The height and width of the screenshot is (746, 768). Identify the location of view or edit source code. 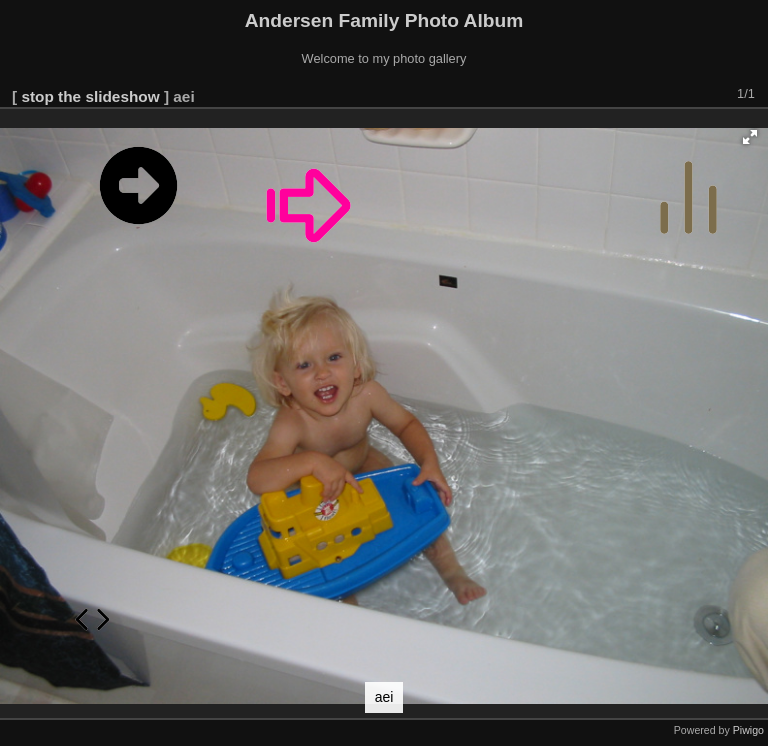
(92, 619).